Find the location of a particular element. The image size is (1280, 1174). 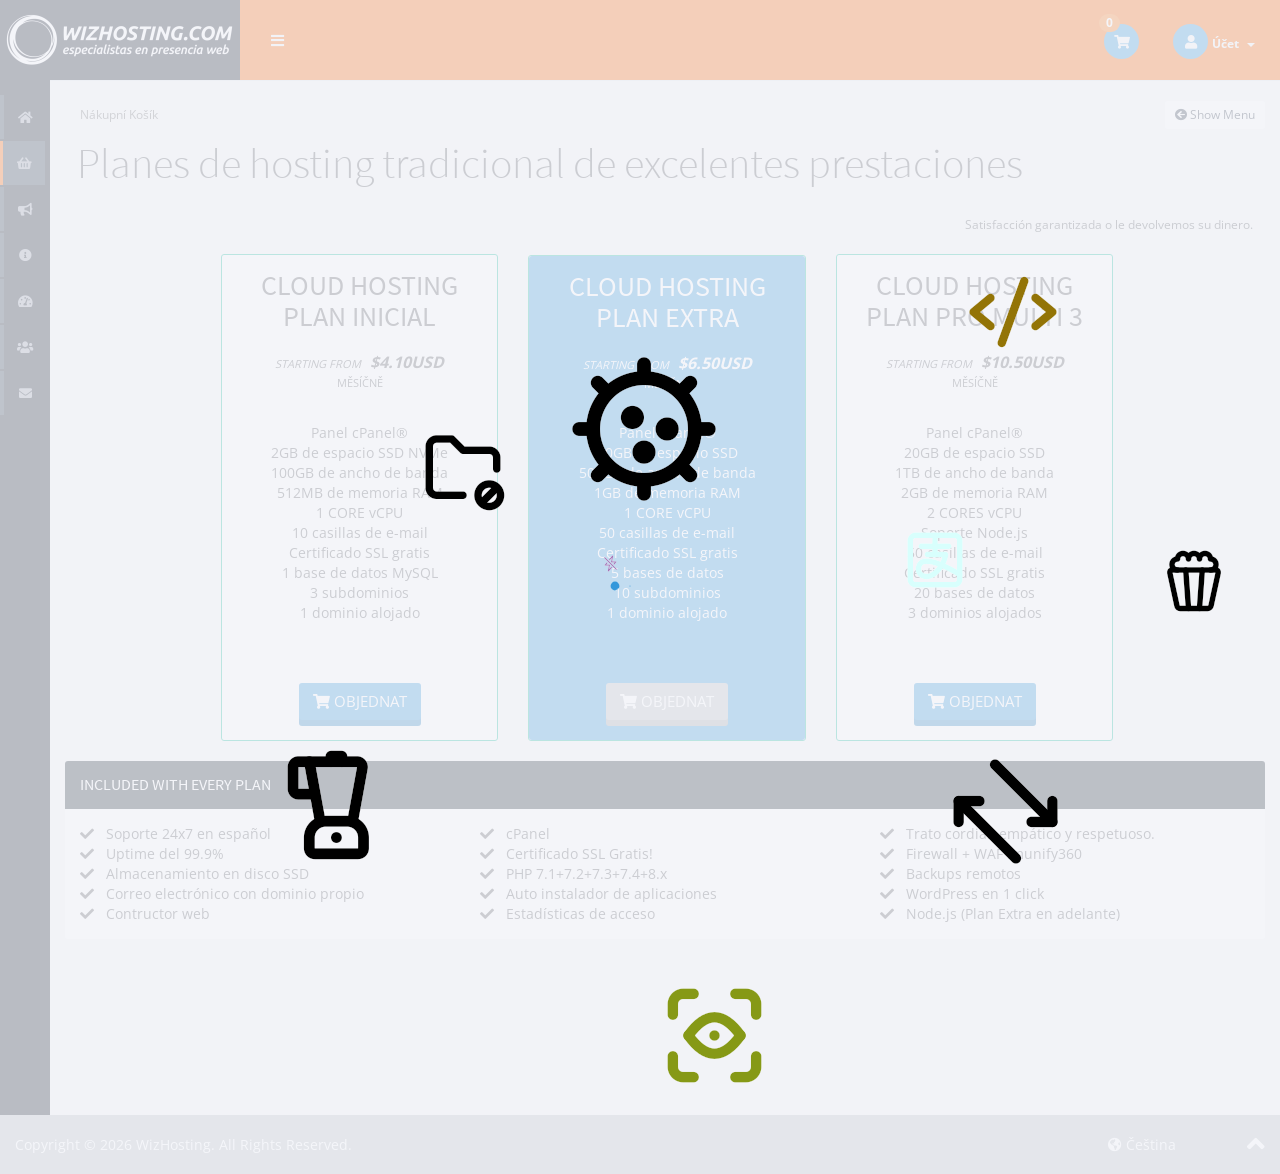

resize element diagonally is located at coordinates (1005, 811).